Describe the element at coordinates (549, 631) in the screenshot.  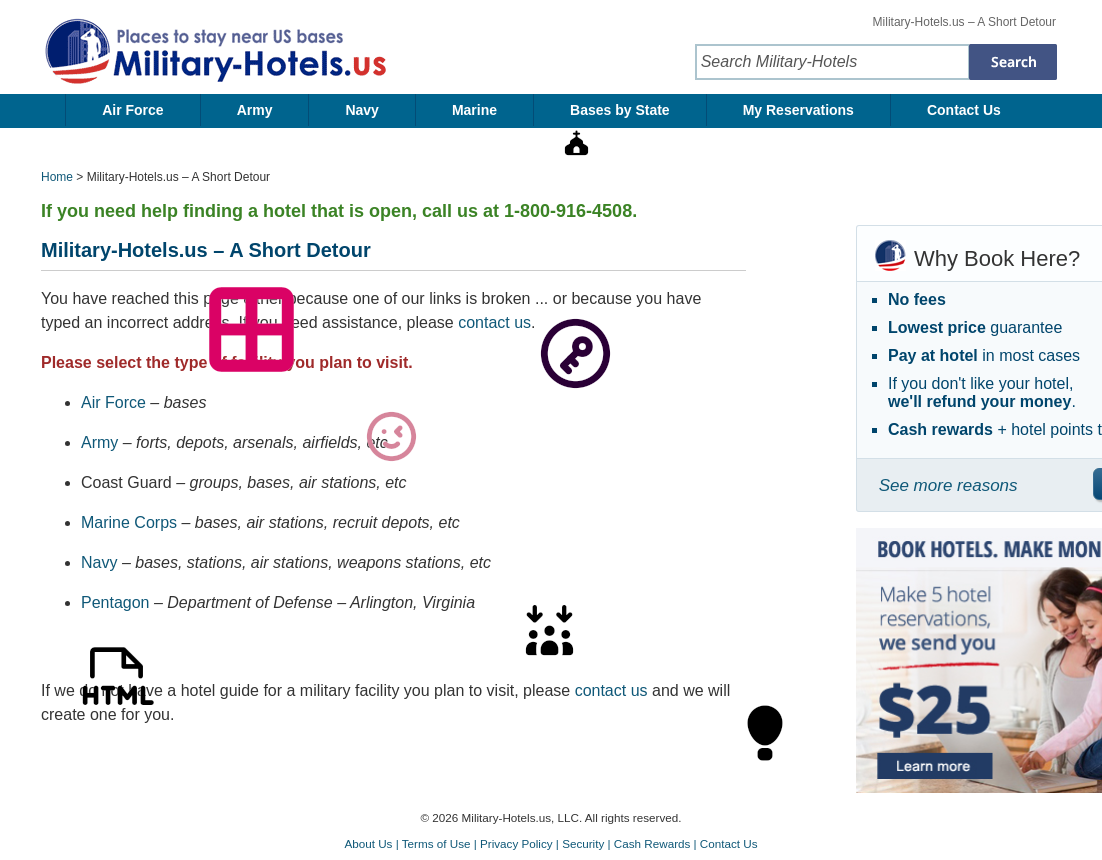
I see `distribute tasks or assignments to team members` at that location.